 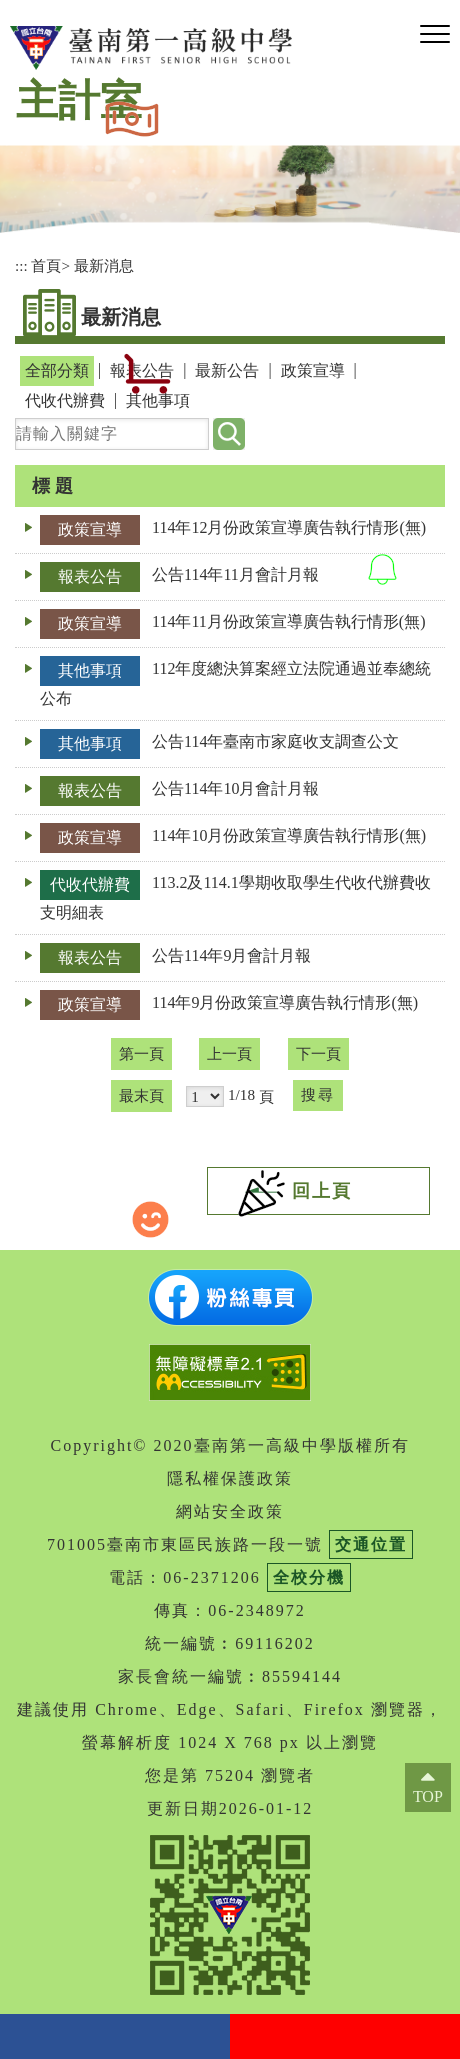 I want to click on insert a winking emoji or emoticon, so click(x=150, y=1219).